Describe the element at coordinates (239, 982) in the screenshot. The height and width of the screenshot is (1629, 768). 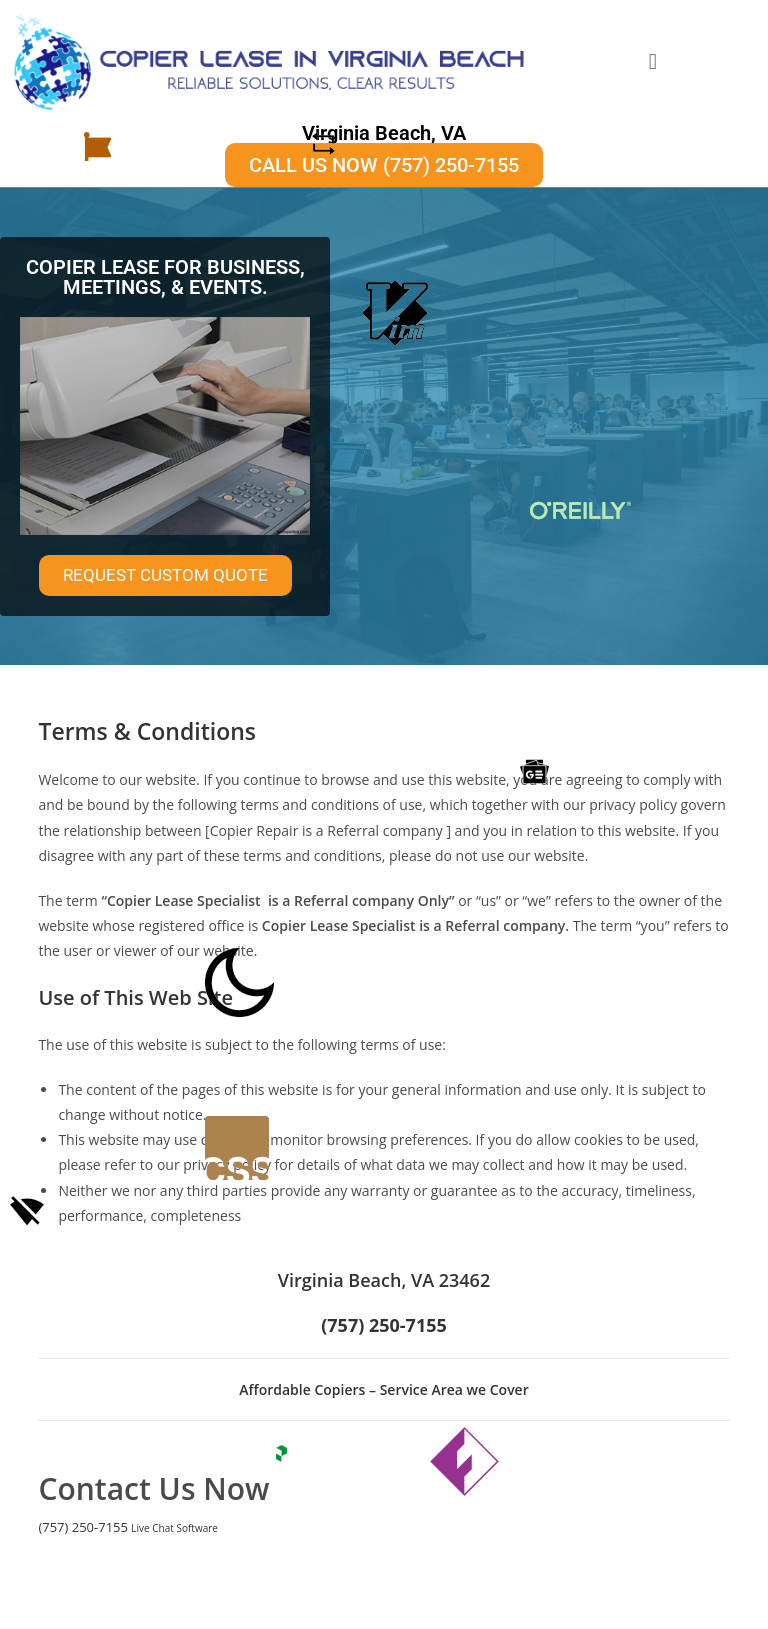
I see `enable dark mode` at that location.